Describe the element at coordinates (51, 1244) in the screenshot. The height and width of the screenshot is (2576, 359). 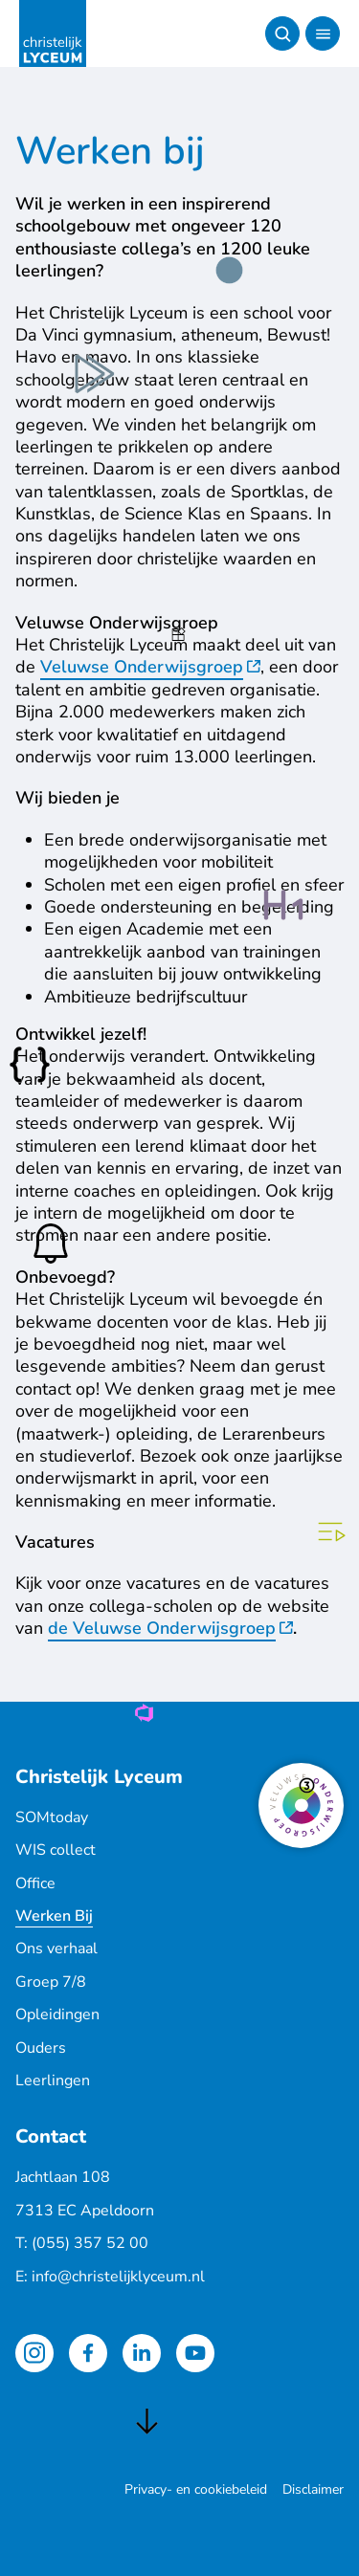
I see `view notifications` at that location.